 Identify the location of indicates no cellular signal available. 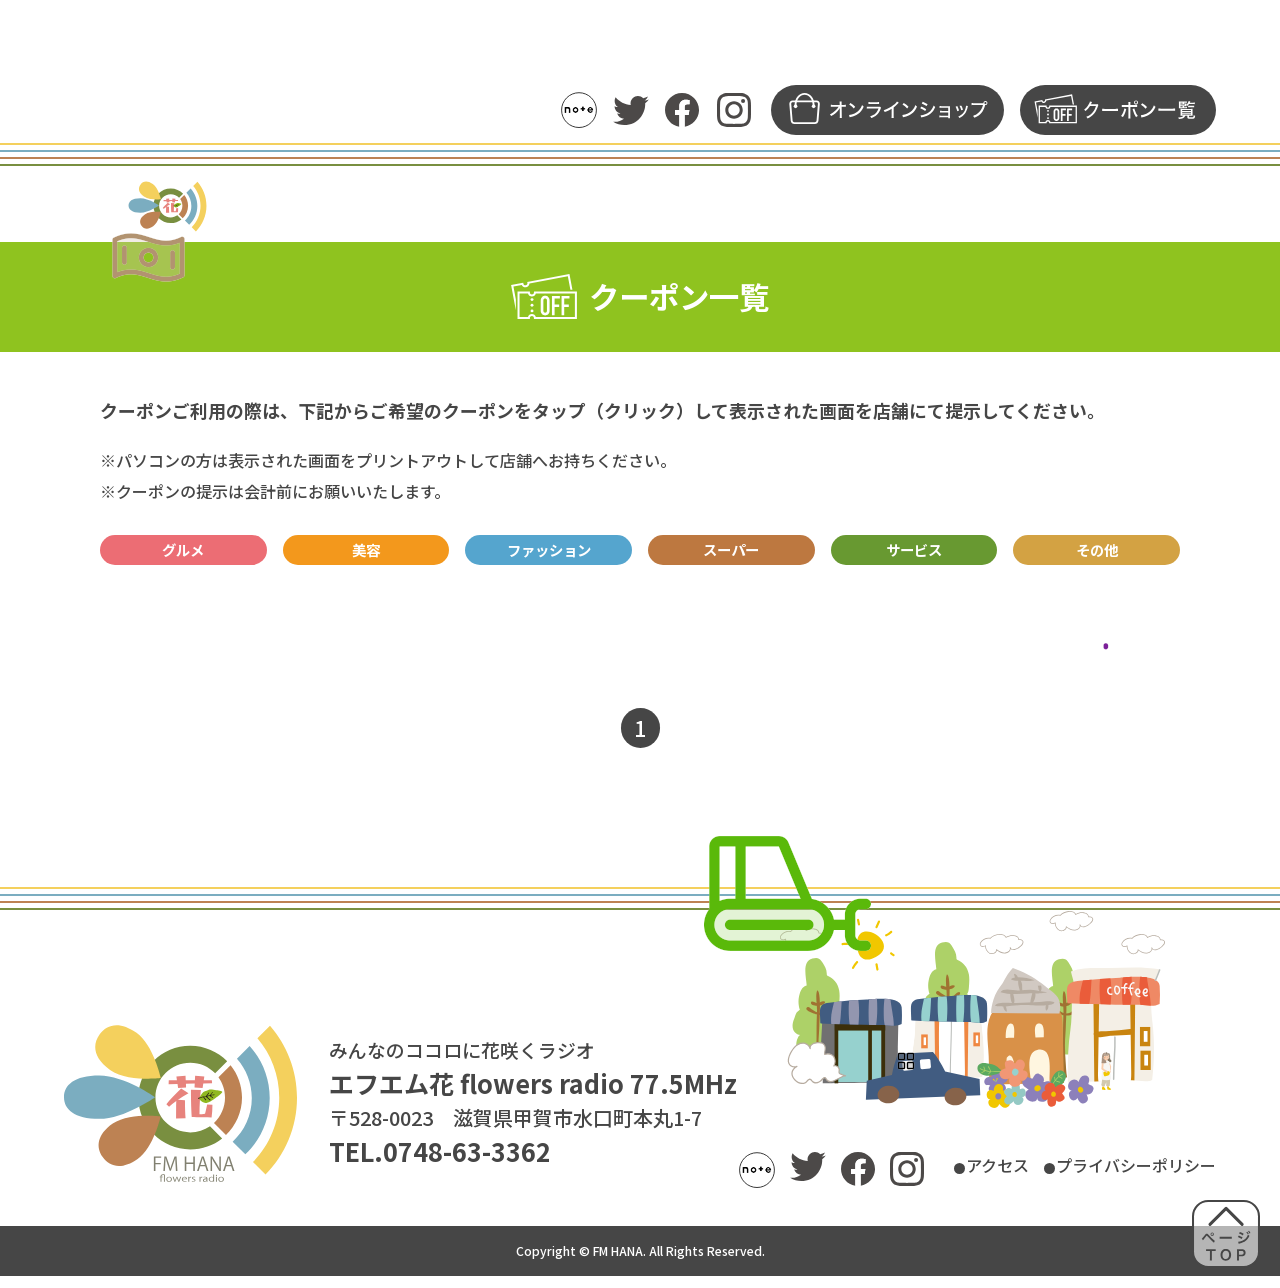
(1123, 633).